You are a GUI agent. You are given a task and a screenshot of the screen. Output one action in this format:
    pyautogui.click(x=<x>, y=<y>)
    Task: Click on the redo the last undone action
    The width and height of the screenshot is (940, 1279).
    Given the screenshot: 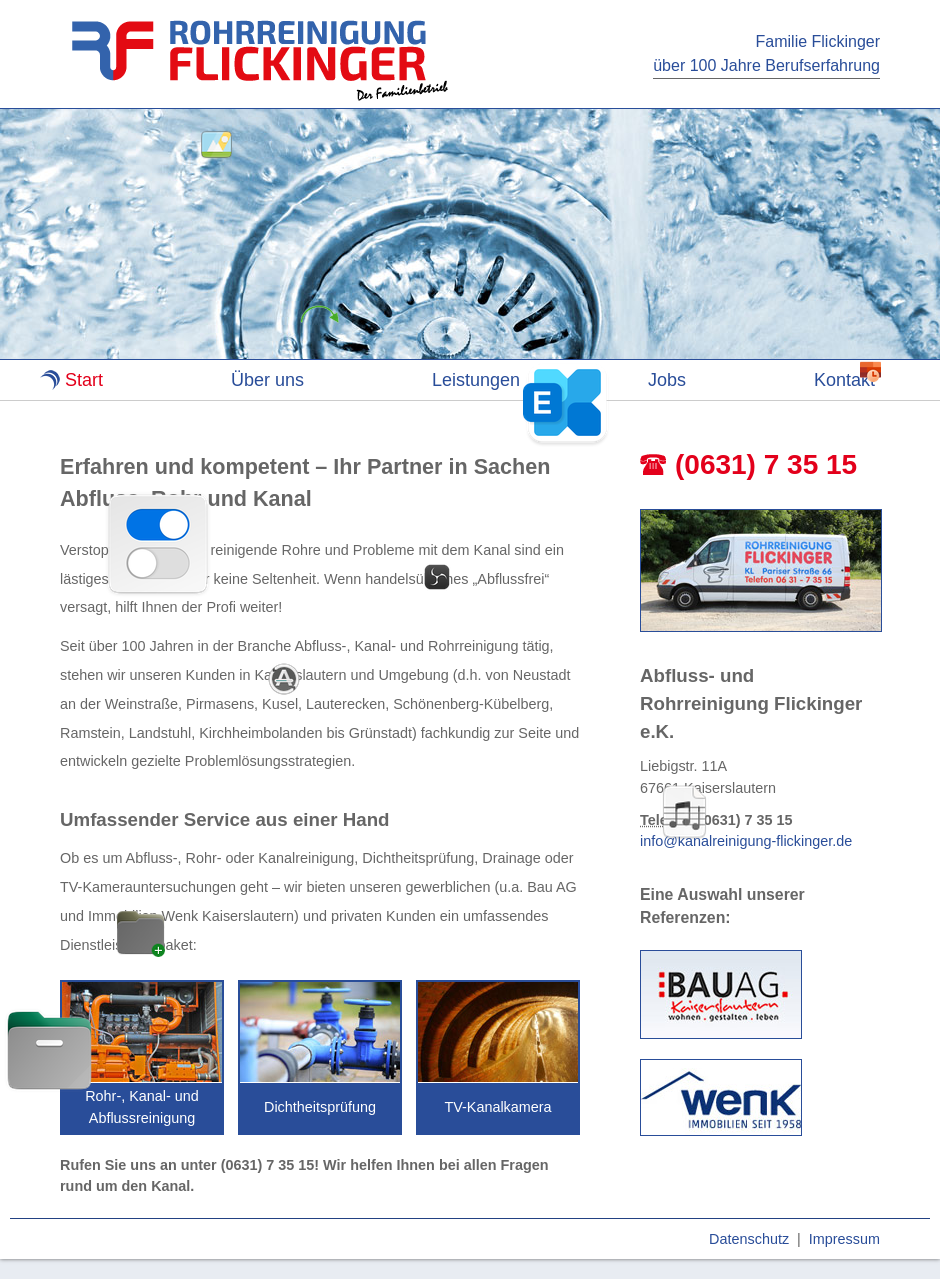 What is the action you would take?
    pyautogui.click(x=320, y=314)
    